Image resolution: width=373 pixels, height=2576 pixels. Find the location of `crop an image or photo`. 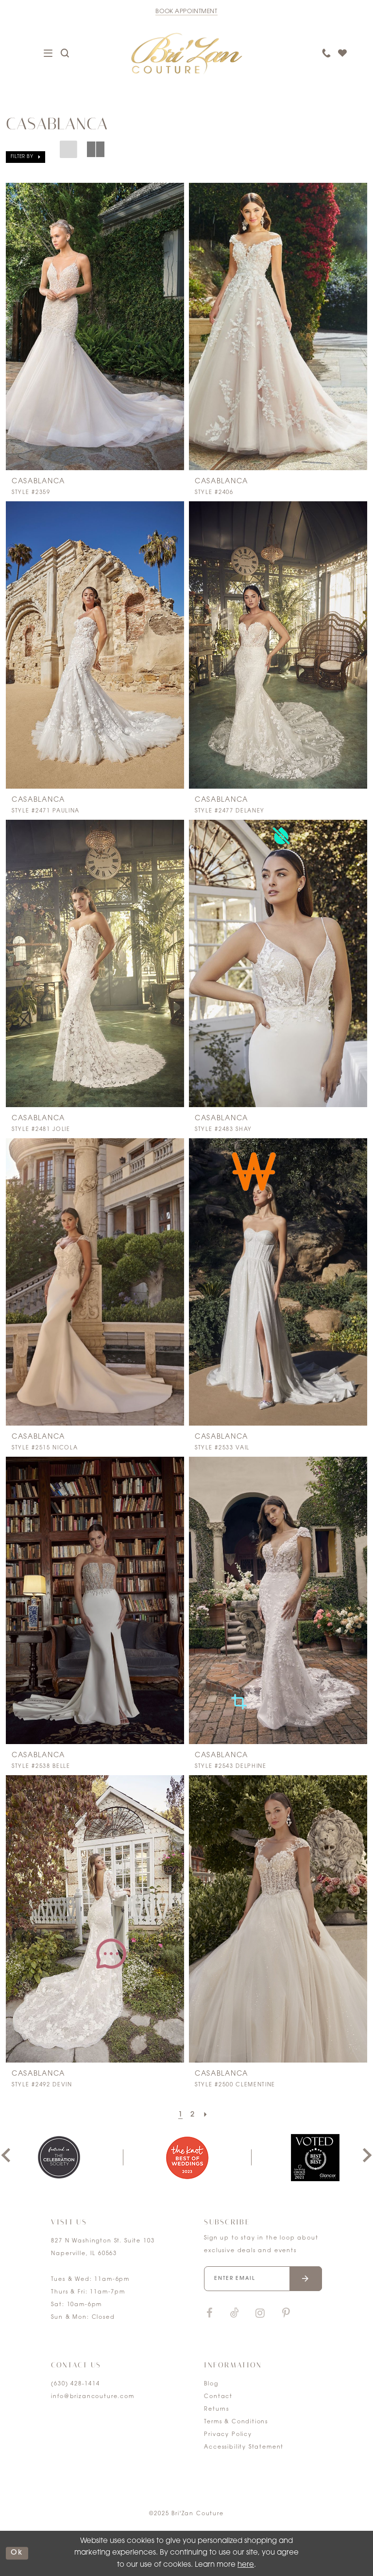

crop an image or photo is located at coordinates (239, 1702).